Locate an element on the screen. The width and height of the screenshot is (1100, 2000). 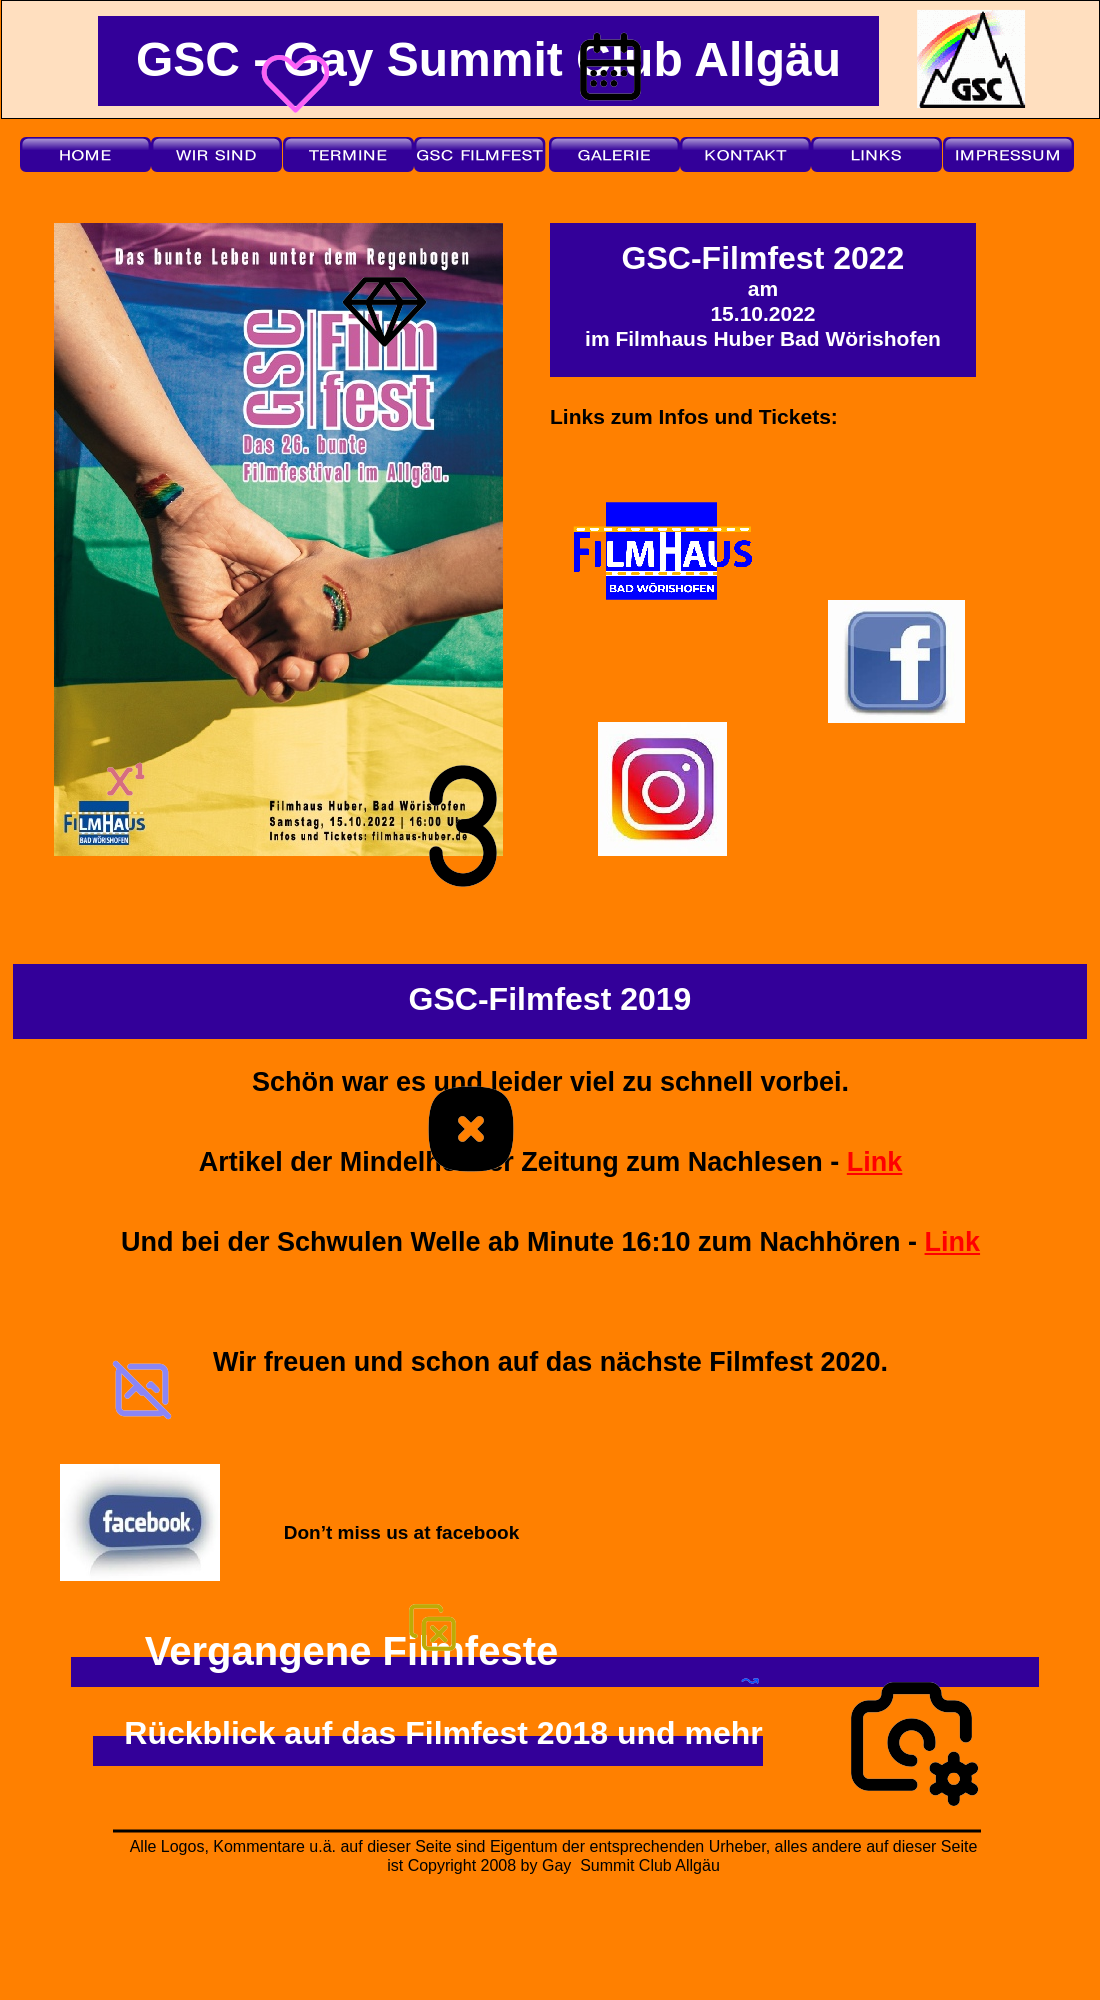
disable graph or chart view is located at coordinates (142, 1390).